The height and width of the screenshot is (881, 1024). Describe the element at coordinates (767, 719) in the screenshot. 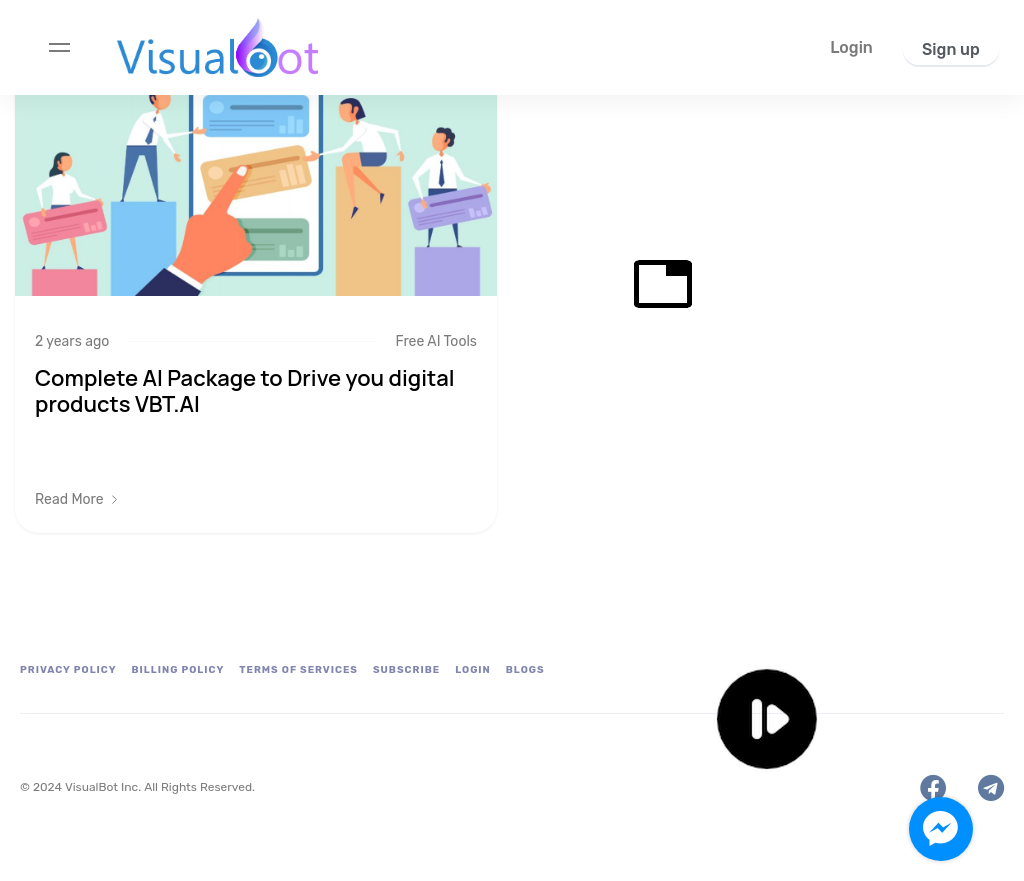

I see `play next item in queue` at that location.